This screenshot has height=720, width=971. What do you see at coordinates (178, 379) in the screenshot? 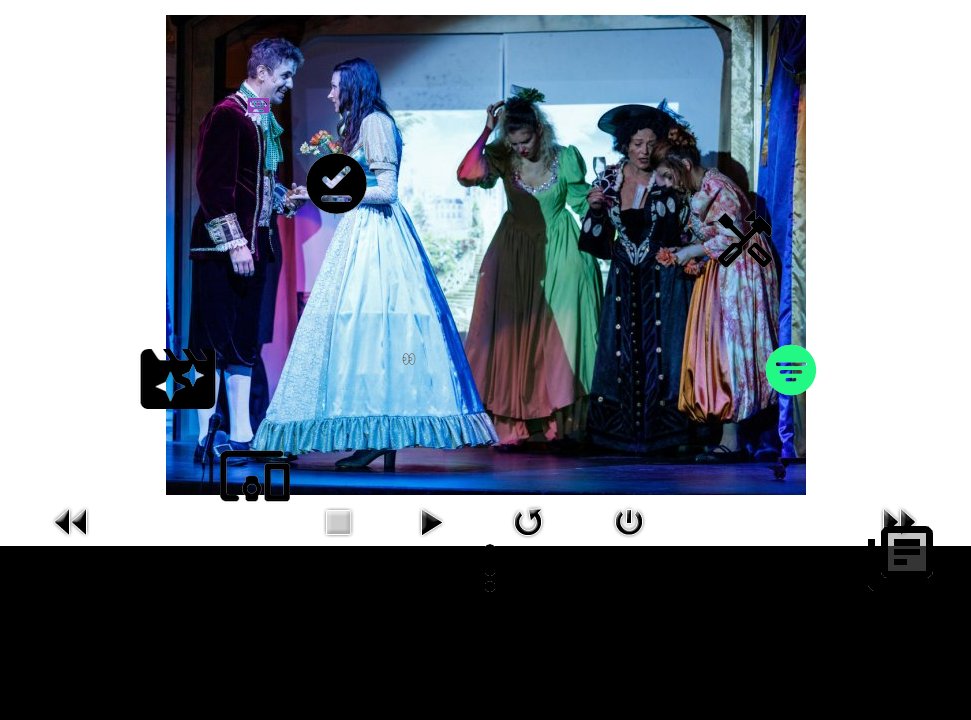
I see `apply visual effects or filters to a video` at bounding box center [178, 379].